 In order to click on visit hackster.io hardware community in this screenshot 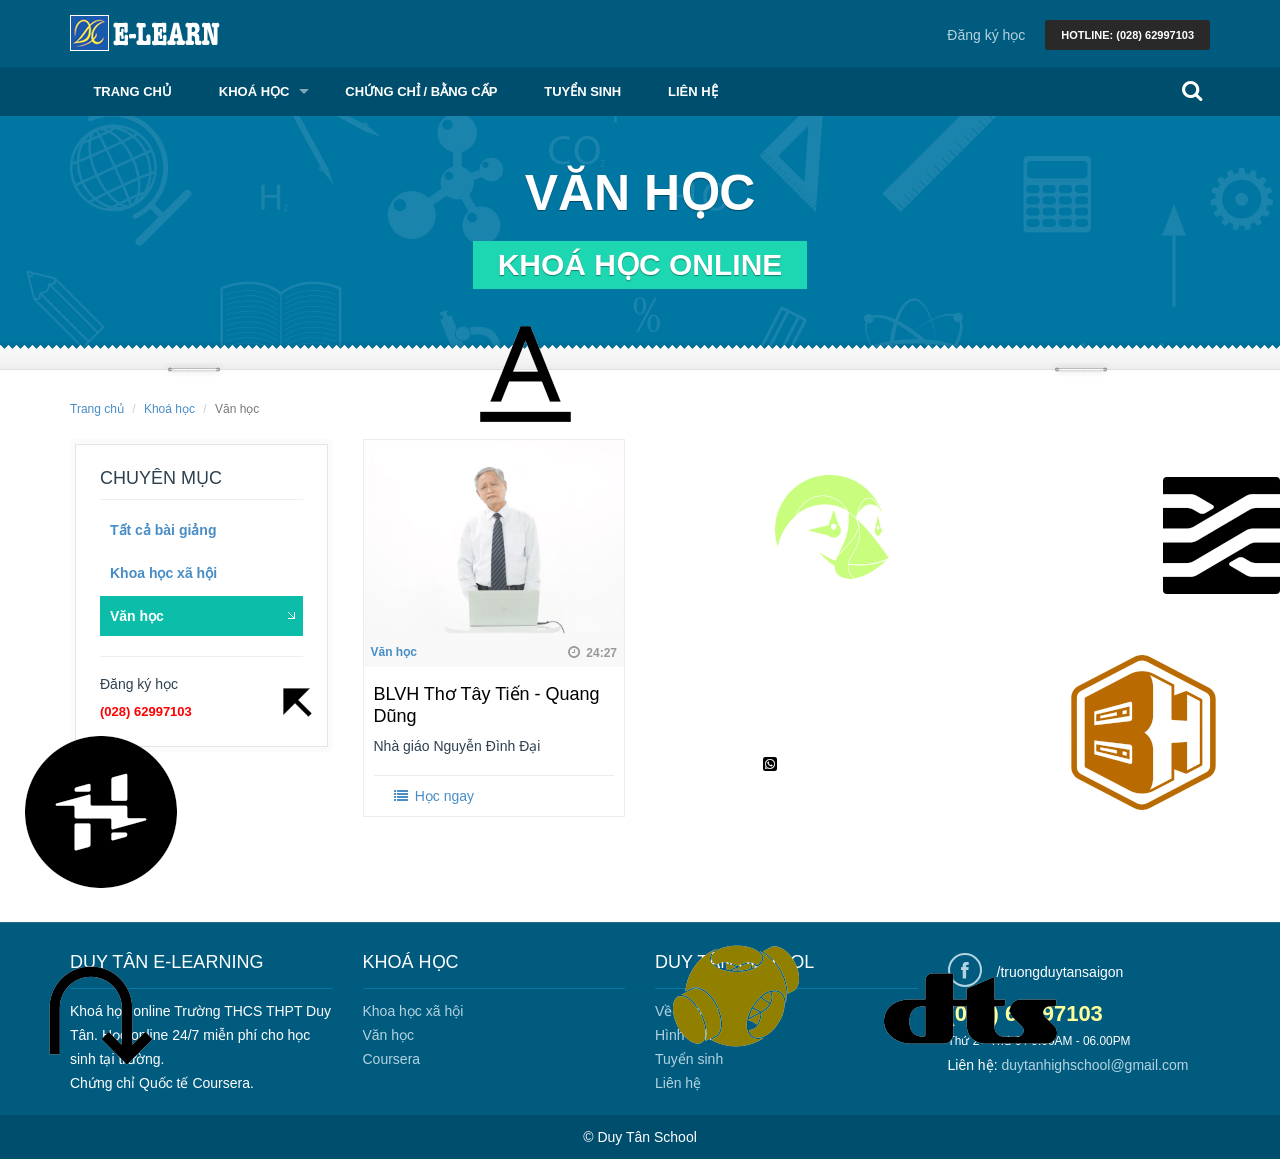, I will do `click(101, 812)`.